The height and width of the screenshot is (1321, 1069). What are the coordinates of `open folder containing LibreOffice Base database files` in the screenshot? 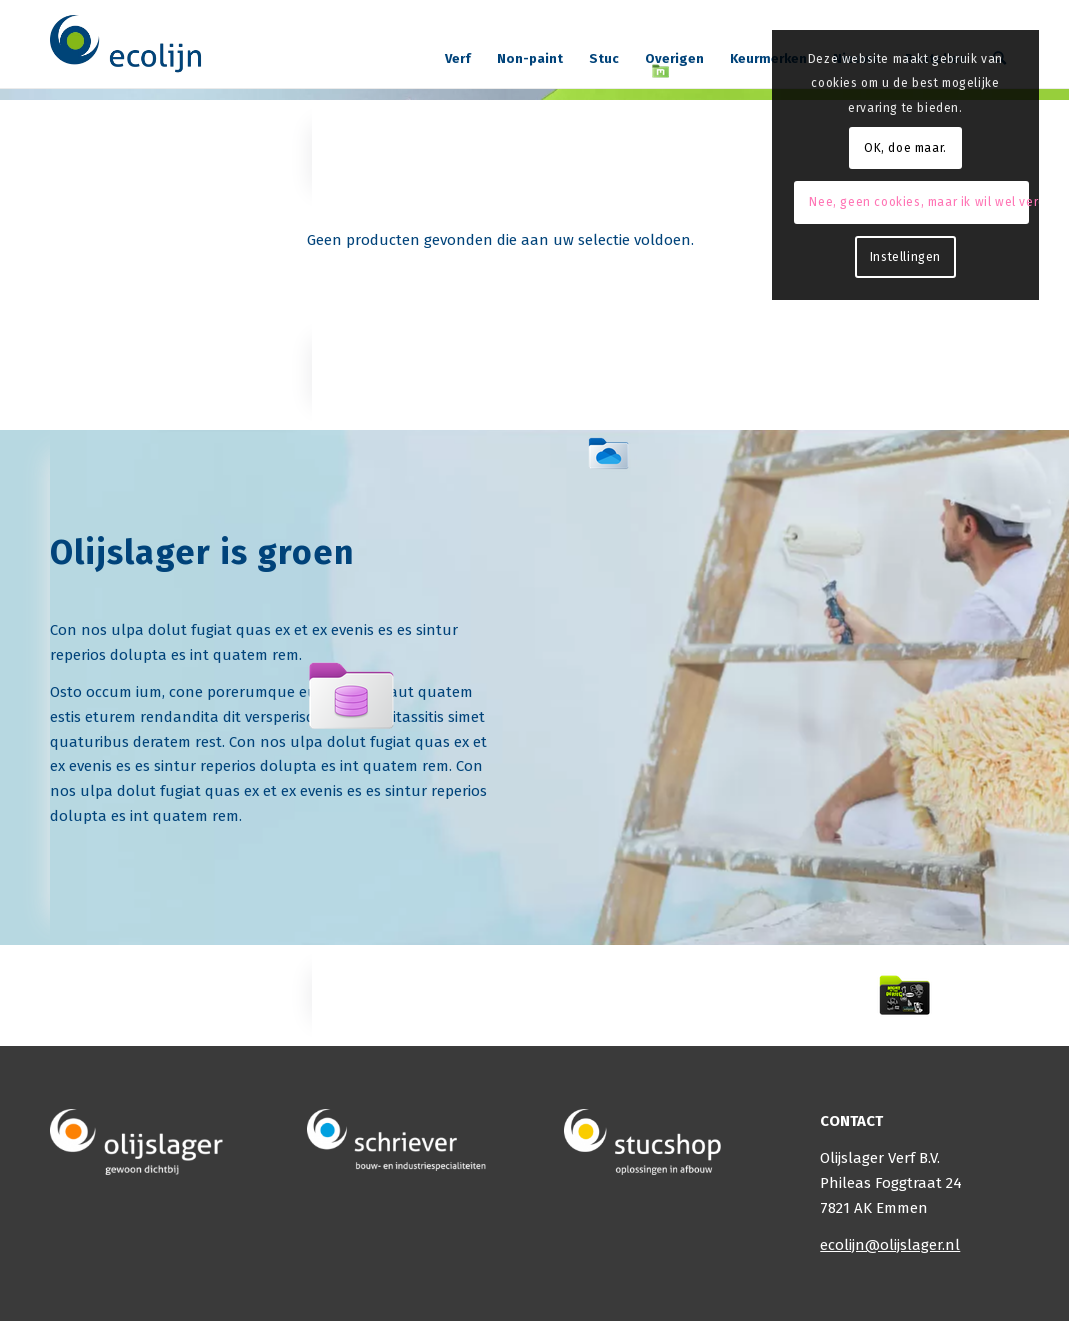 It's located at (351, 698).